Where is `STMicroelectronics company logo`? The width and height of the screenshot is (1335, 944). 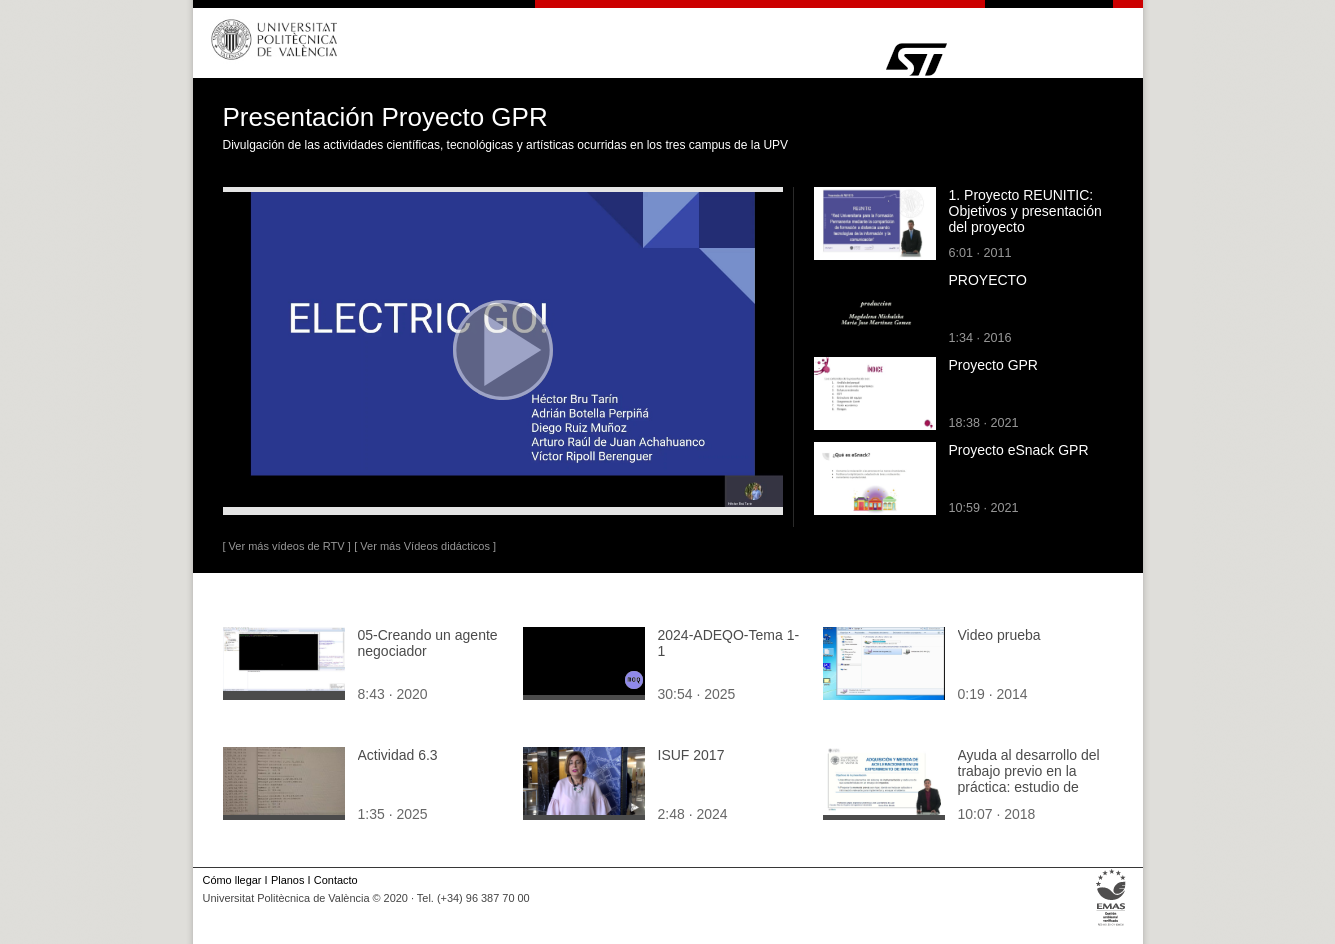
STMicroelectronics company logo is located at coordinates (916, 59).